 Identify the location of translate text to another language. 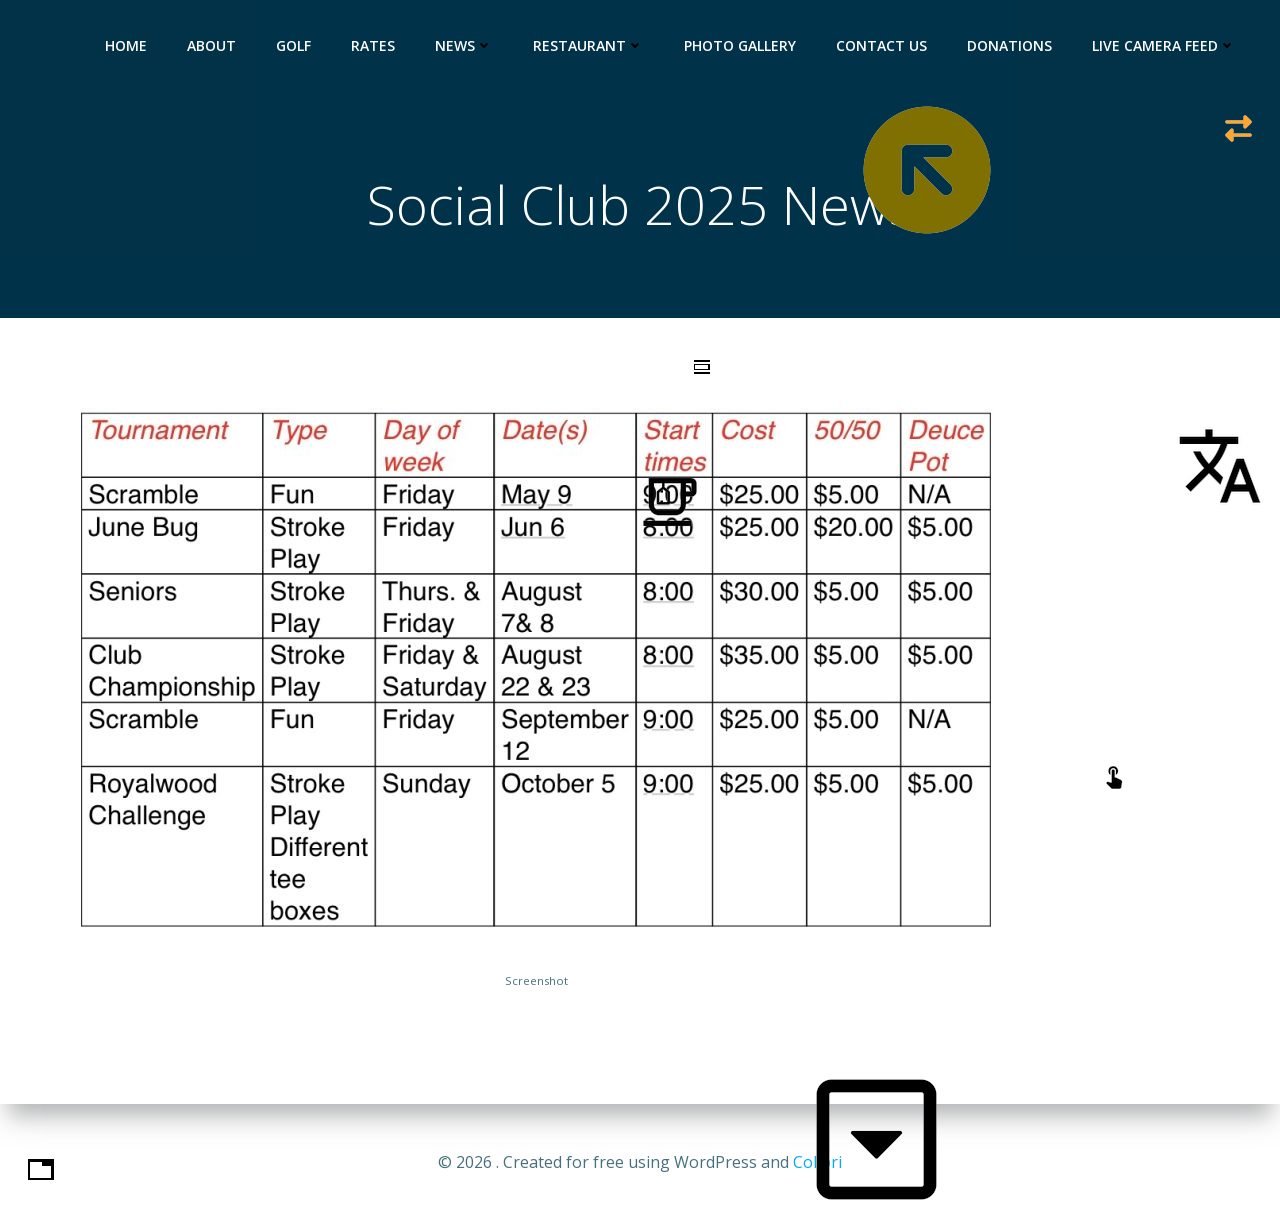
(1220, 466).